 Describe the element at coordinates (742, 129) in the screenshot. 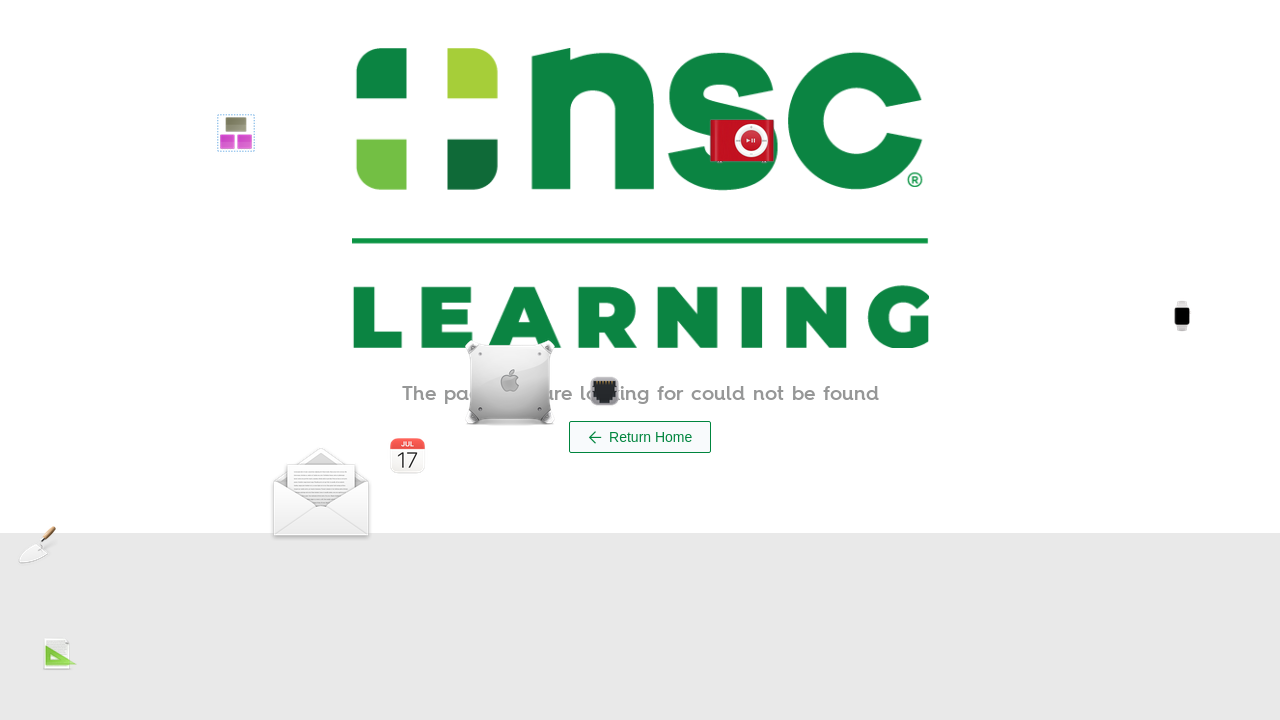

I see `iPod shuffle device indicator` at that location.